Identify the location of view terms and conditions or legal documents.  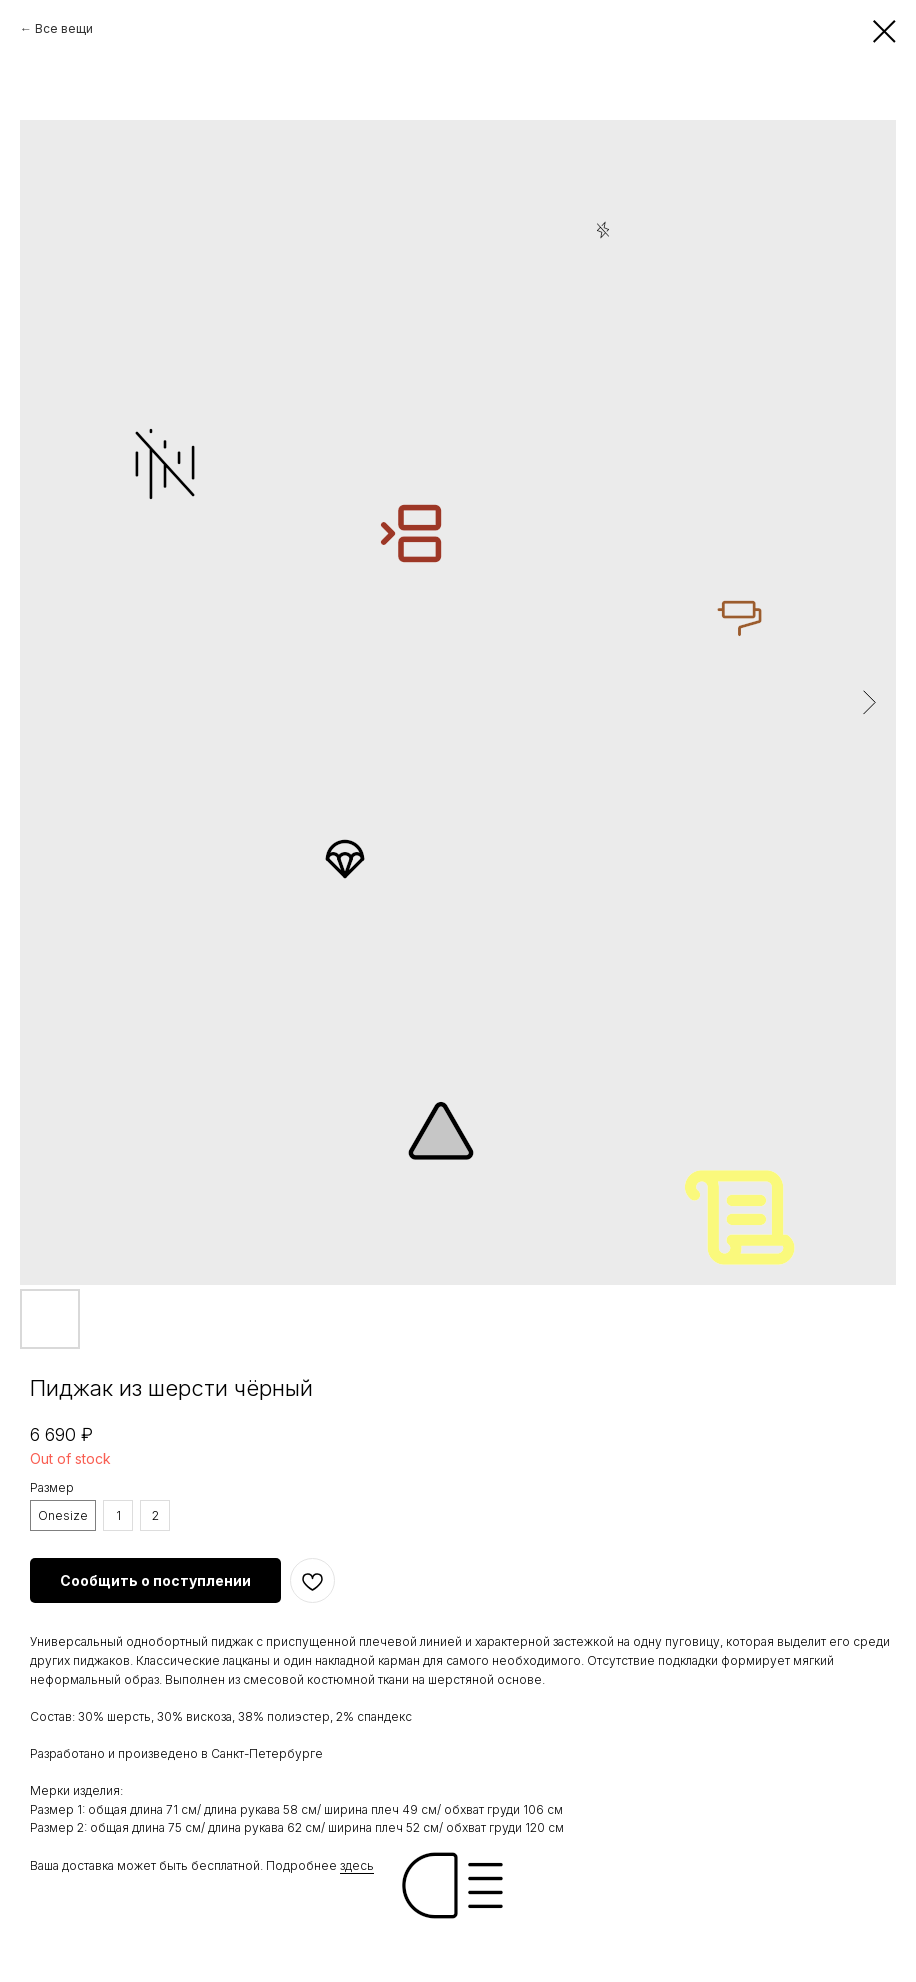
(743, 1217).